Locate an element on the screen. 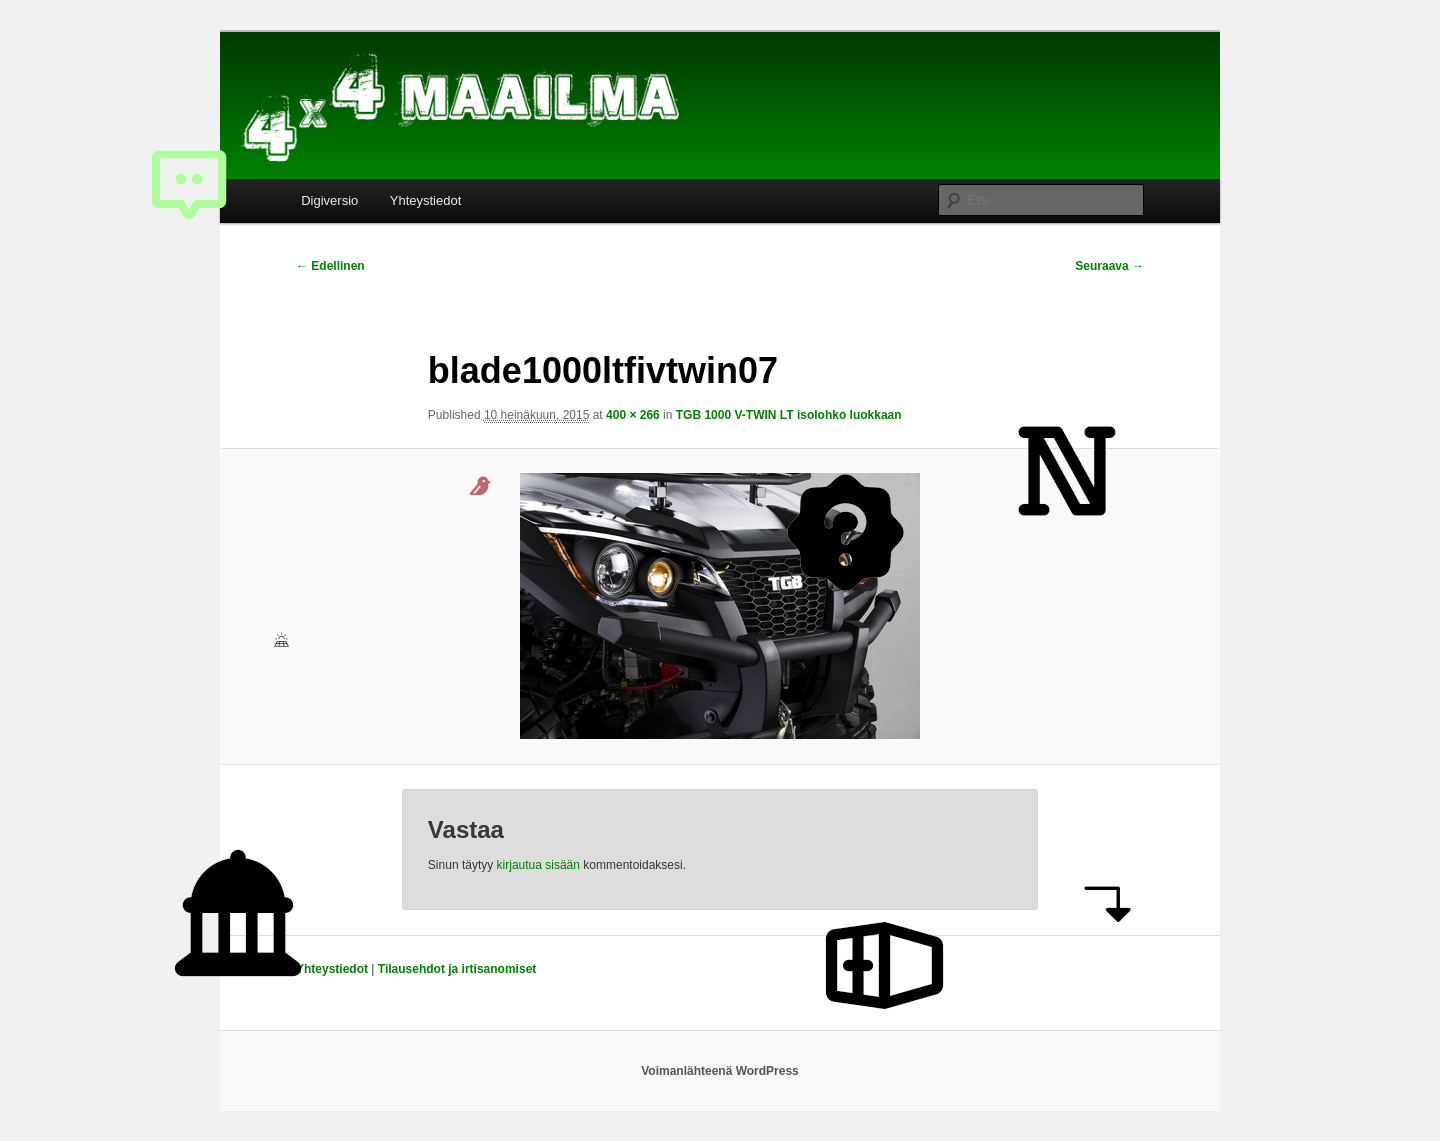 The height and width of the screenshot is (1141, 1440). open chat or messaging is located at coordinates (189, 182).